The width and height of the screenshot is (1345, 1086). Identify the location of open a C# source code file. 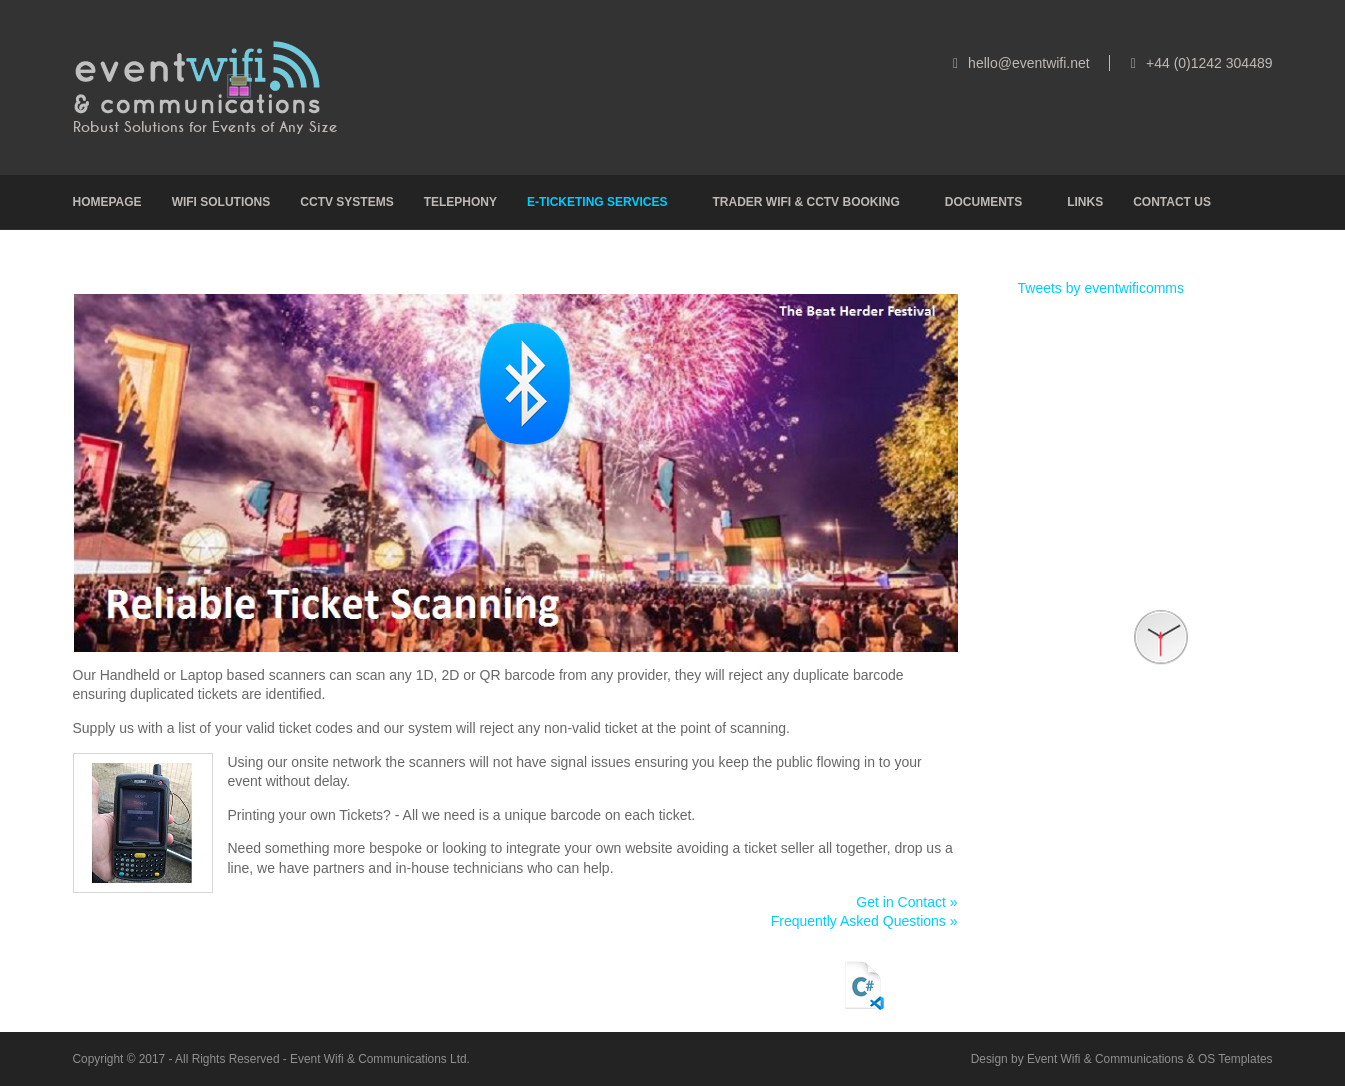
(863, 986).